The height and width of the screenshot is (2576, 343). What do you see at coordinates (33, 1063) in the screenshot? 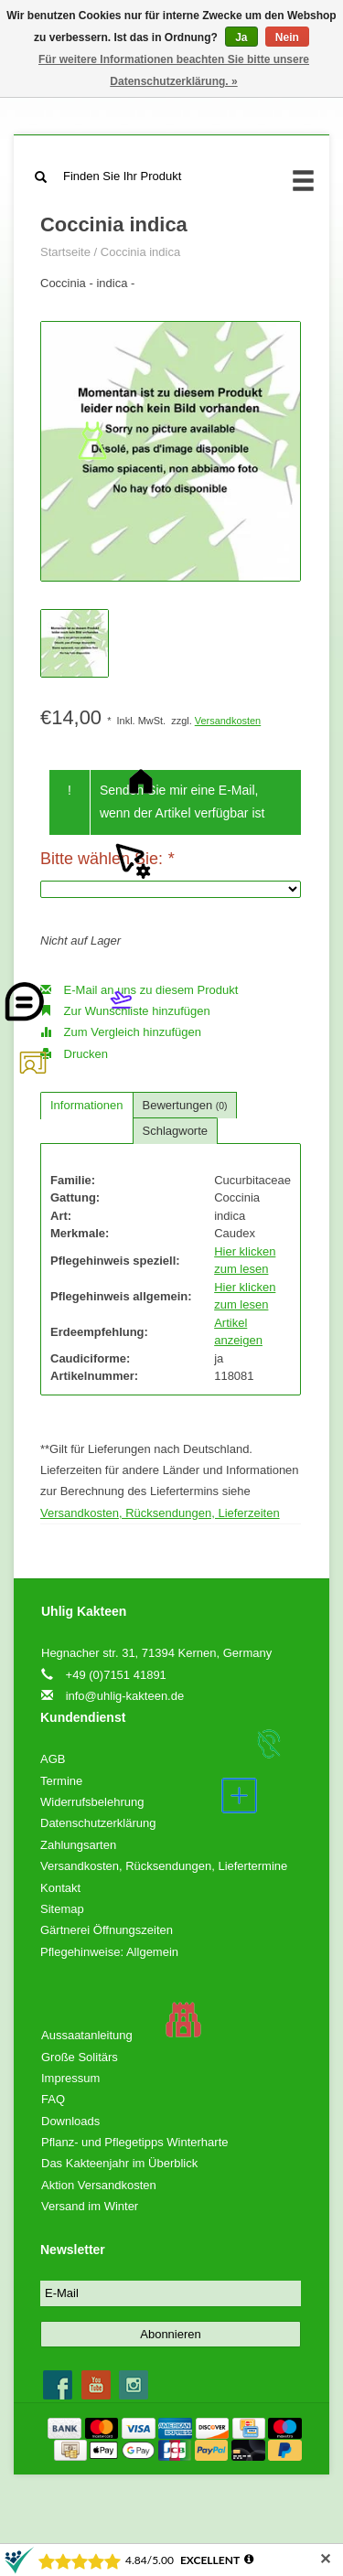
I see `access teaching or presentation tools` at bounding box center [33, 1063].